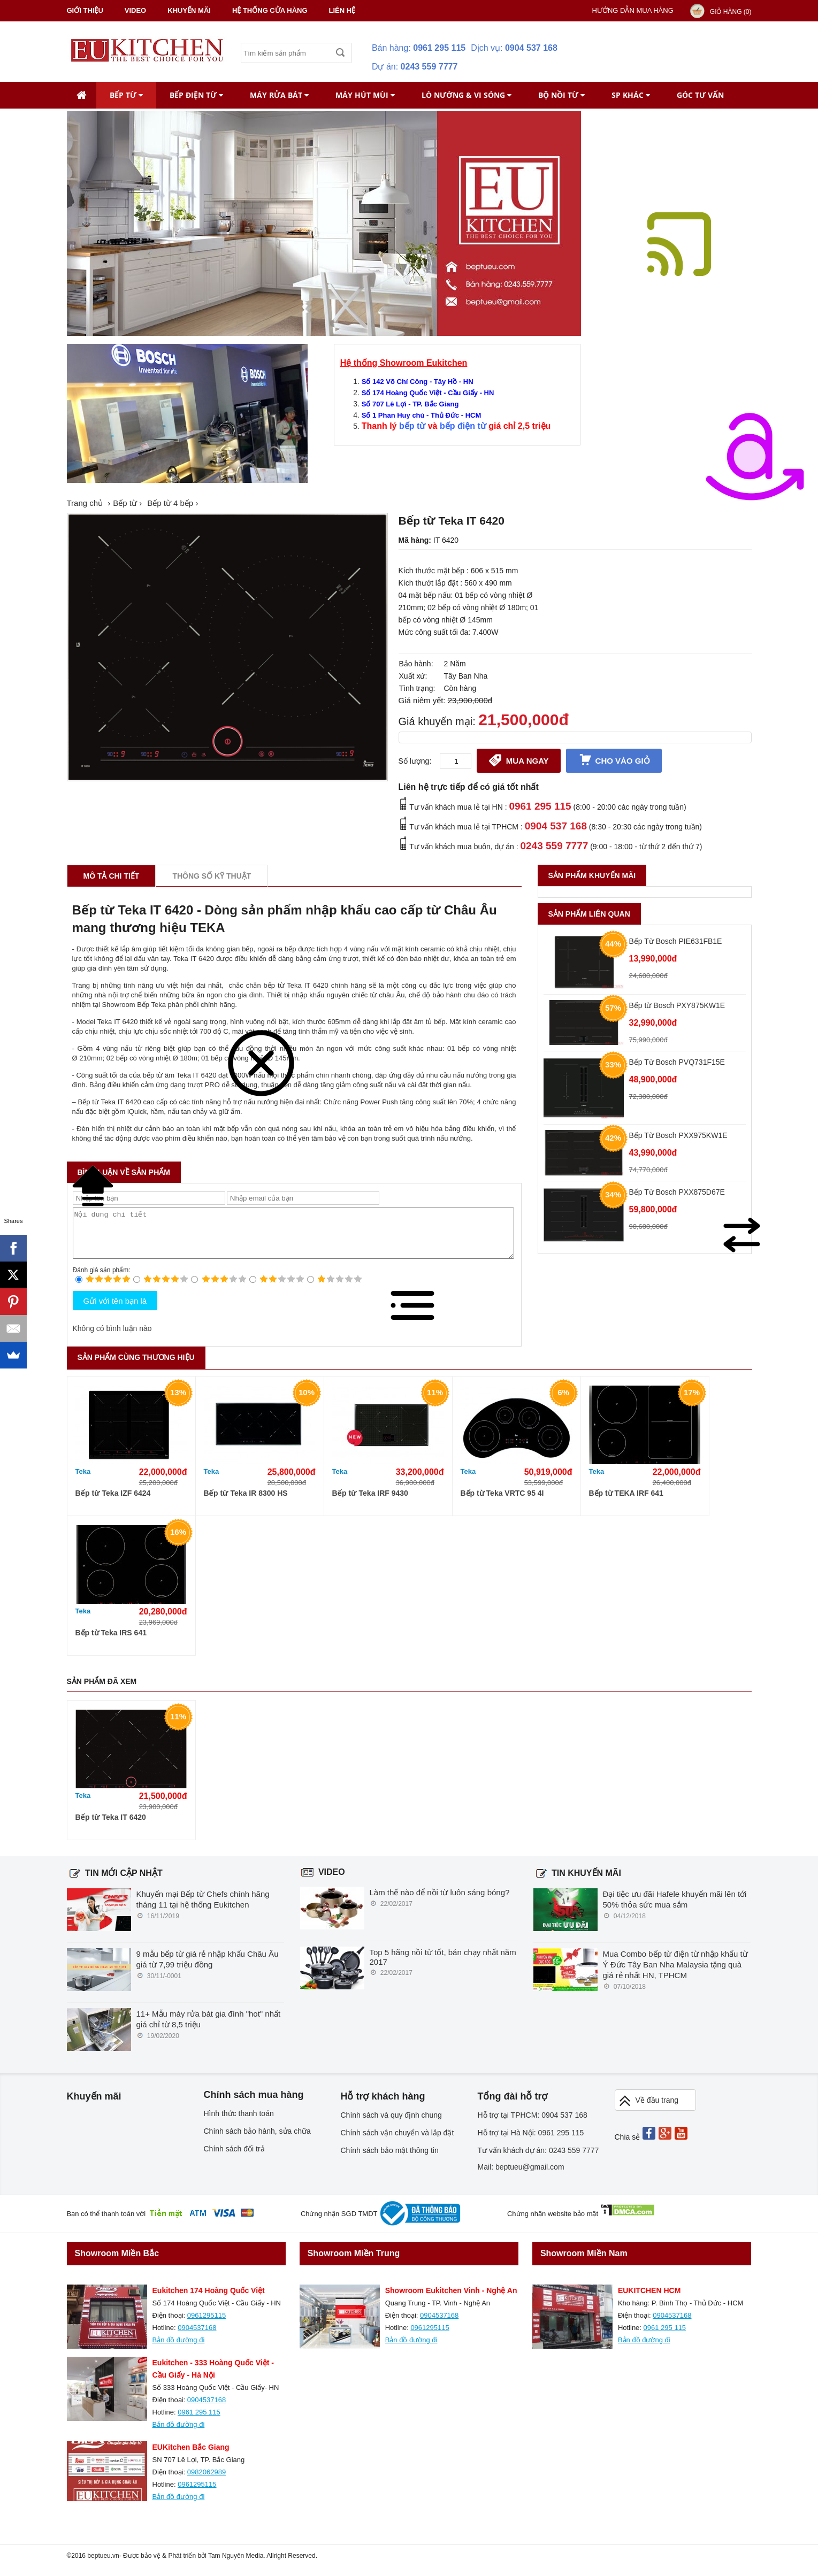  I want to click on upload file or content, so click(93, 1187).